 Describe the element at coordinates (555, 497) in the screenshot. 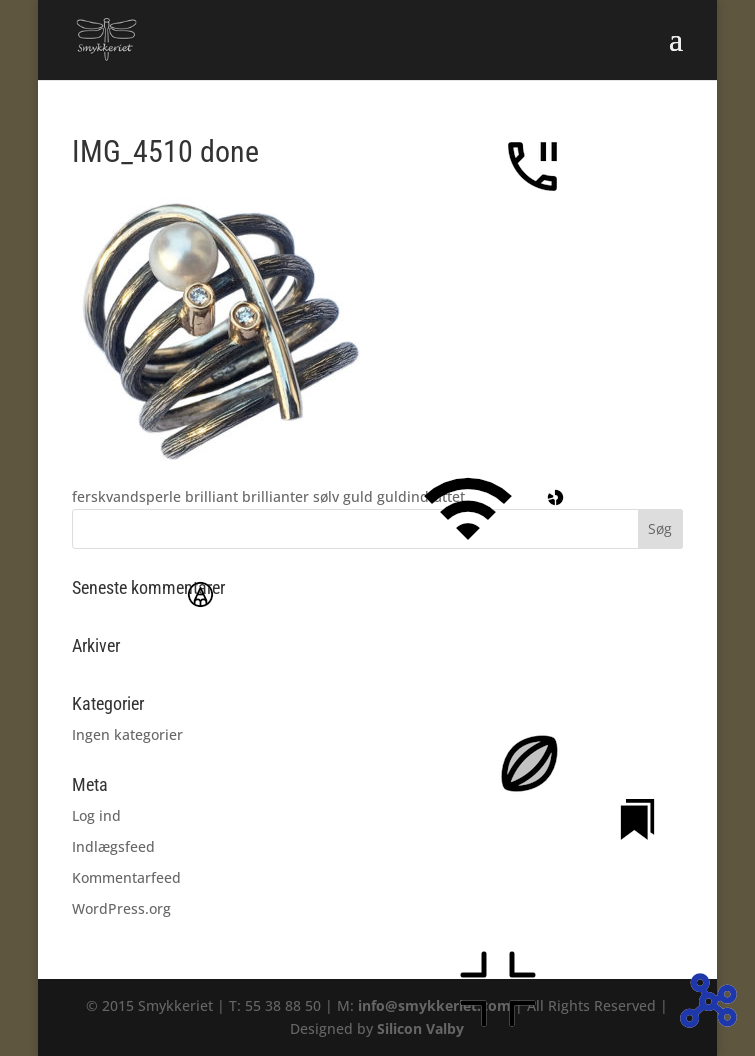

I see `view analytics or statistics breakdown` at that location.